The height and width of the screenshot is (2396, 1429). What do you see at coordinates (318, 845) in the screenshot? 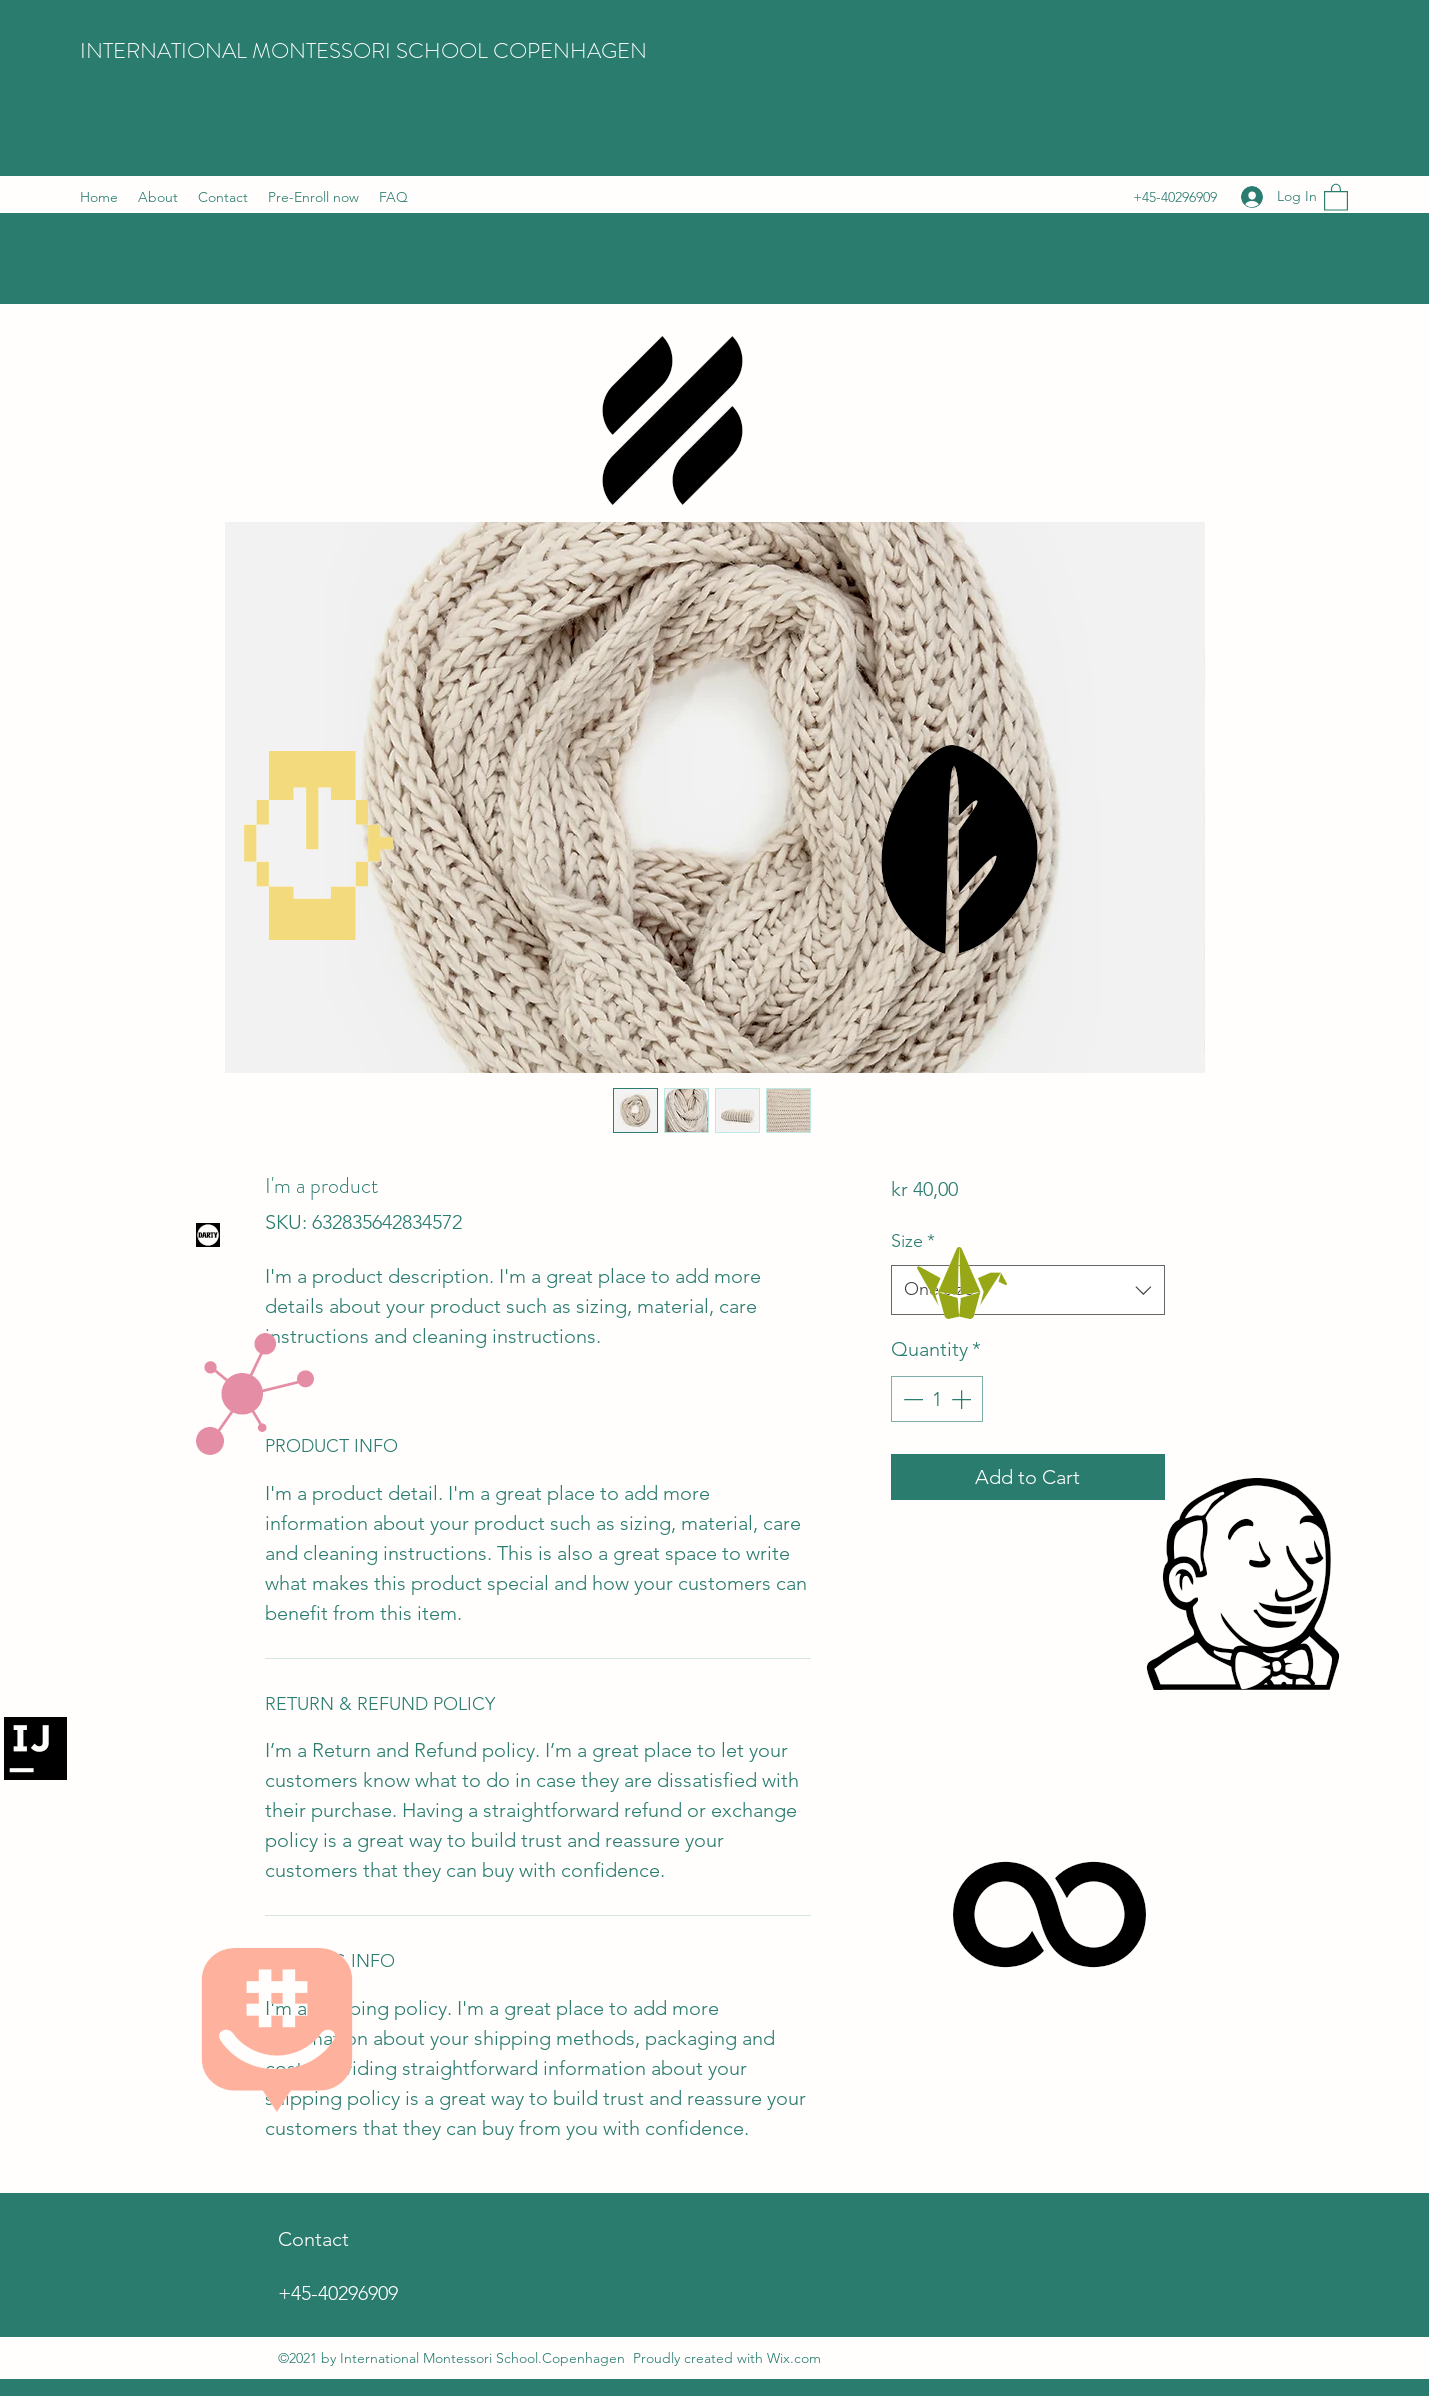
I see `visit Hackernoon website or blog` at bounding box center [318, 845].